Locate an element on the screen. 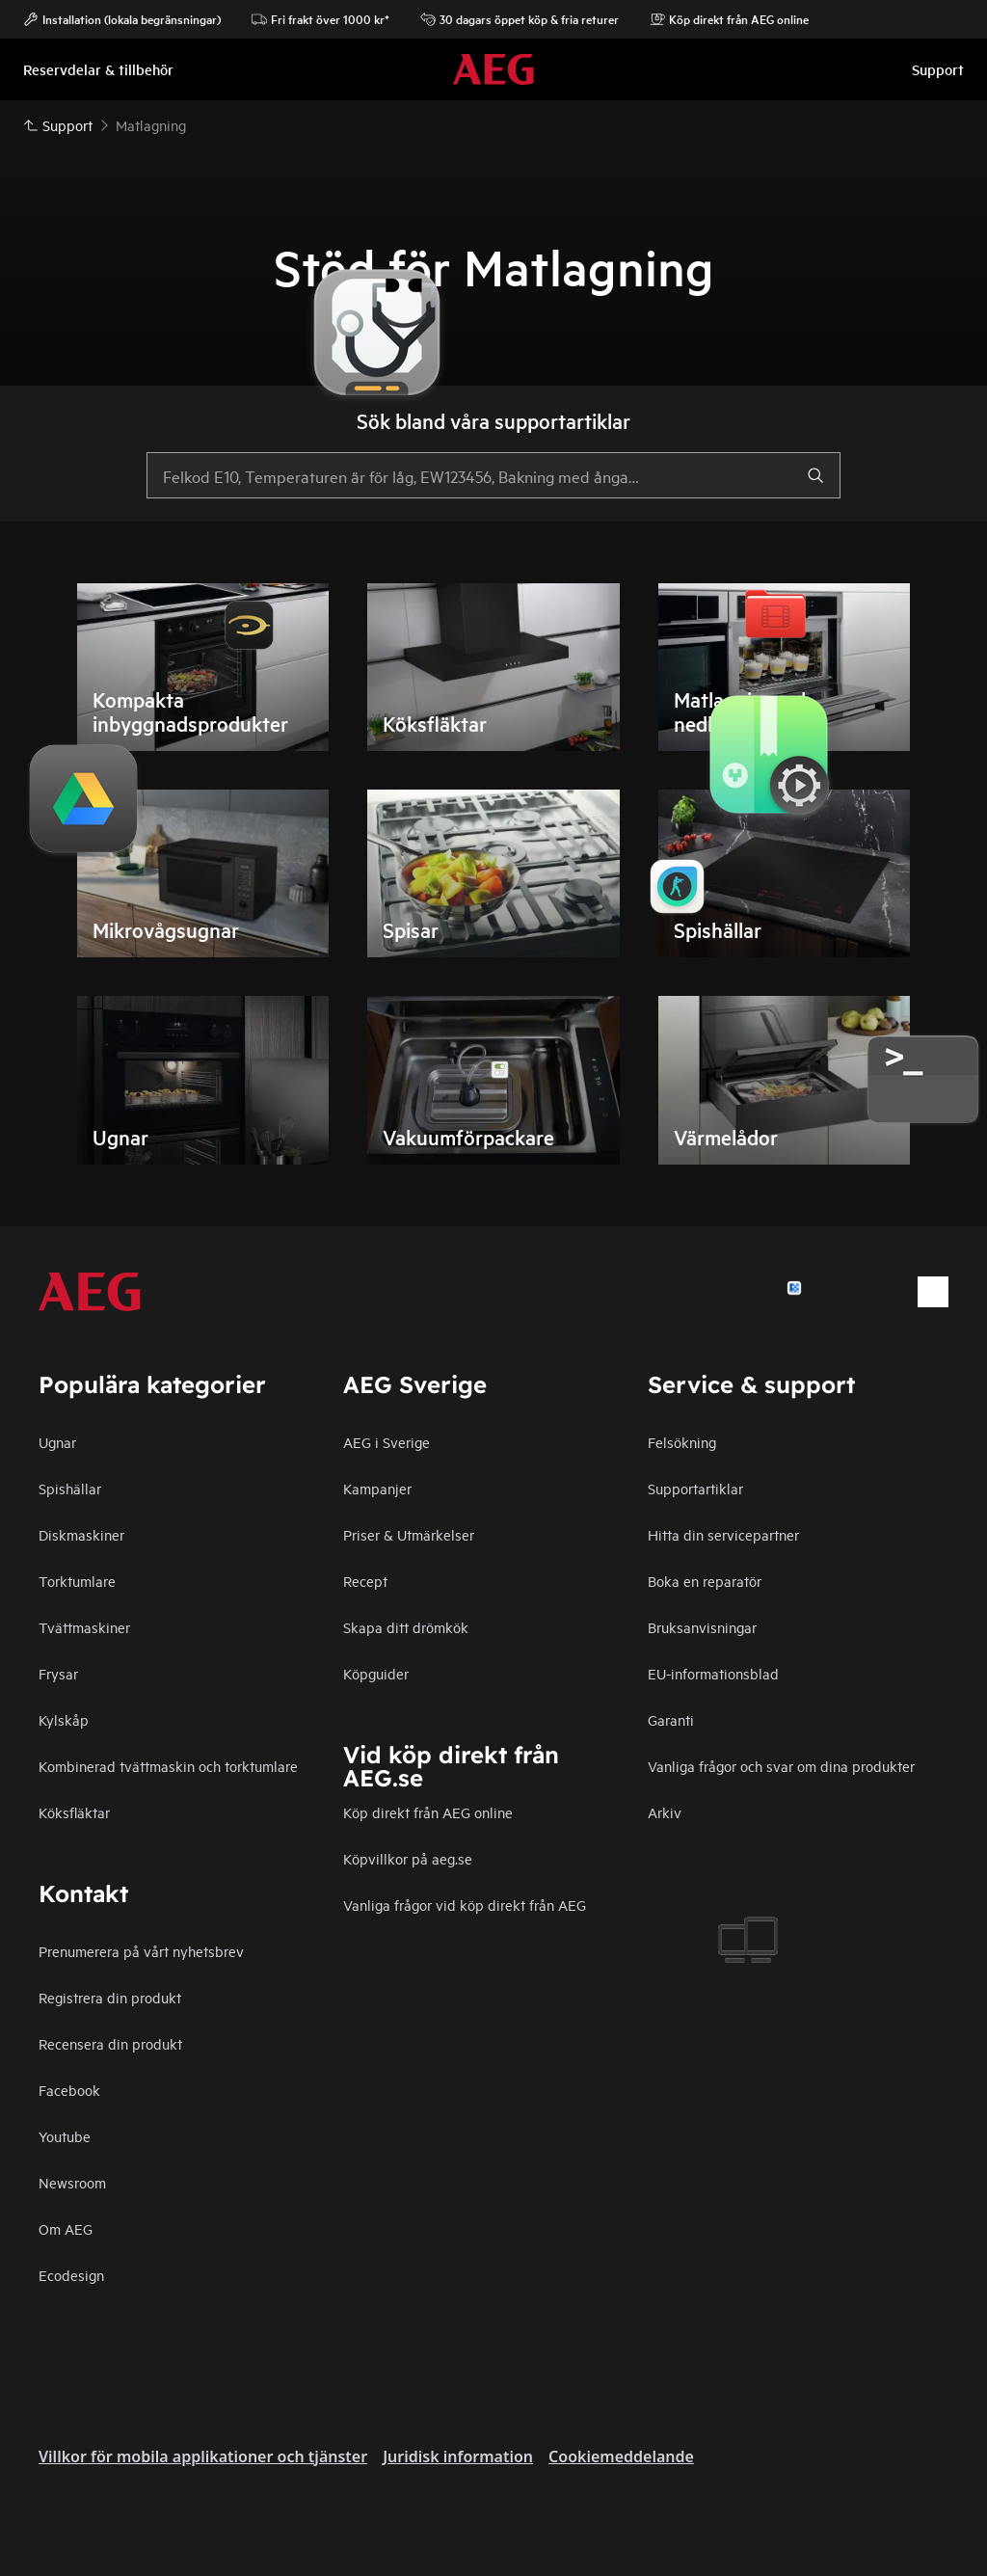  open Google Drive app is located at coordinates (83, 798).